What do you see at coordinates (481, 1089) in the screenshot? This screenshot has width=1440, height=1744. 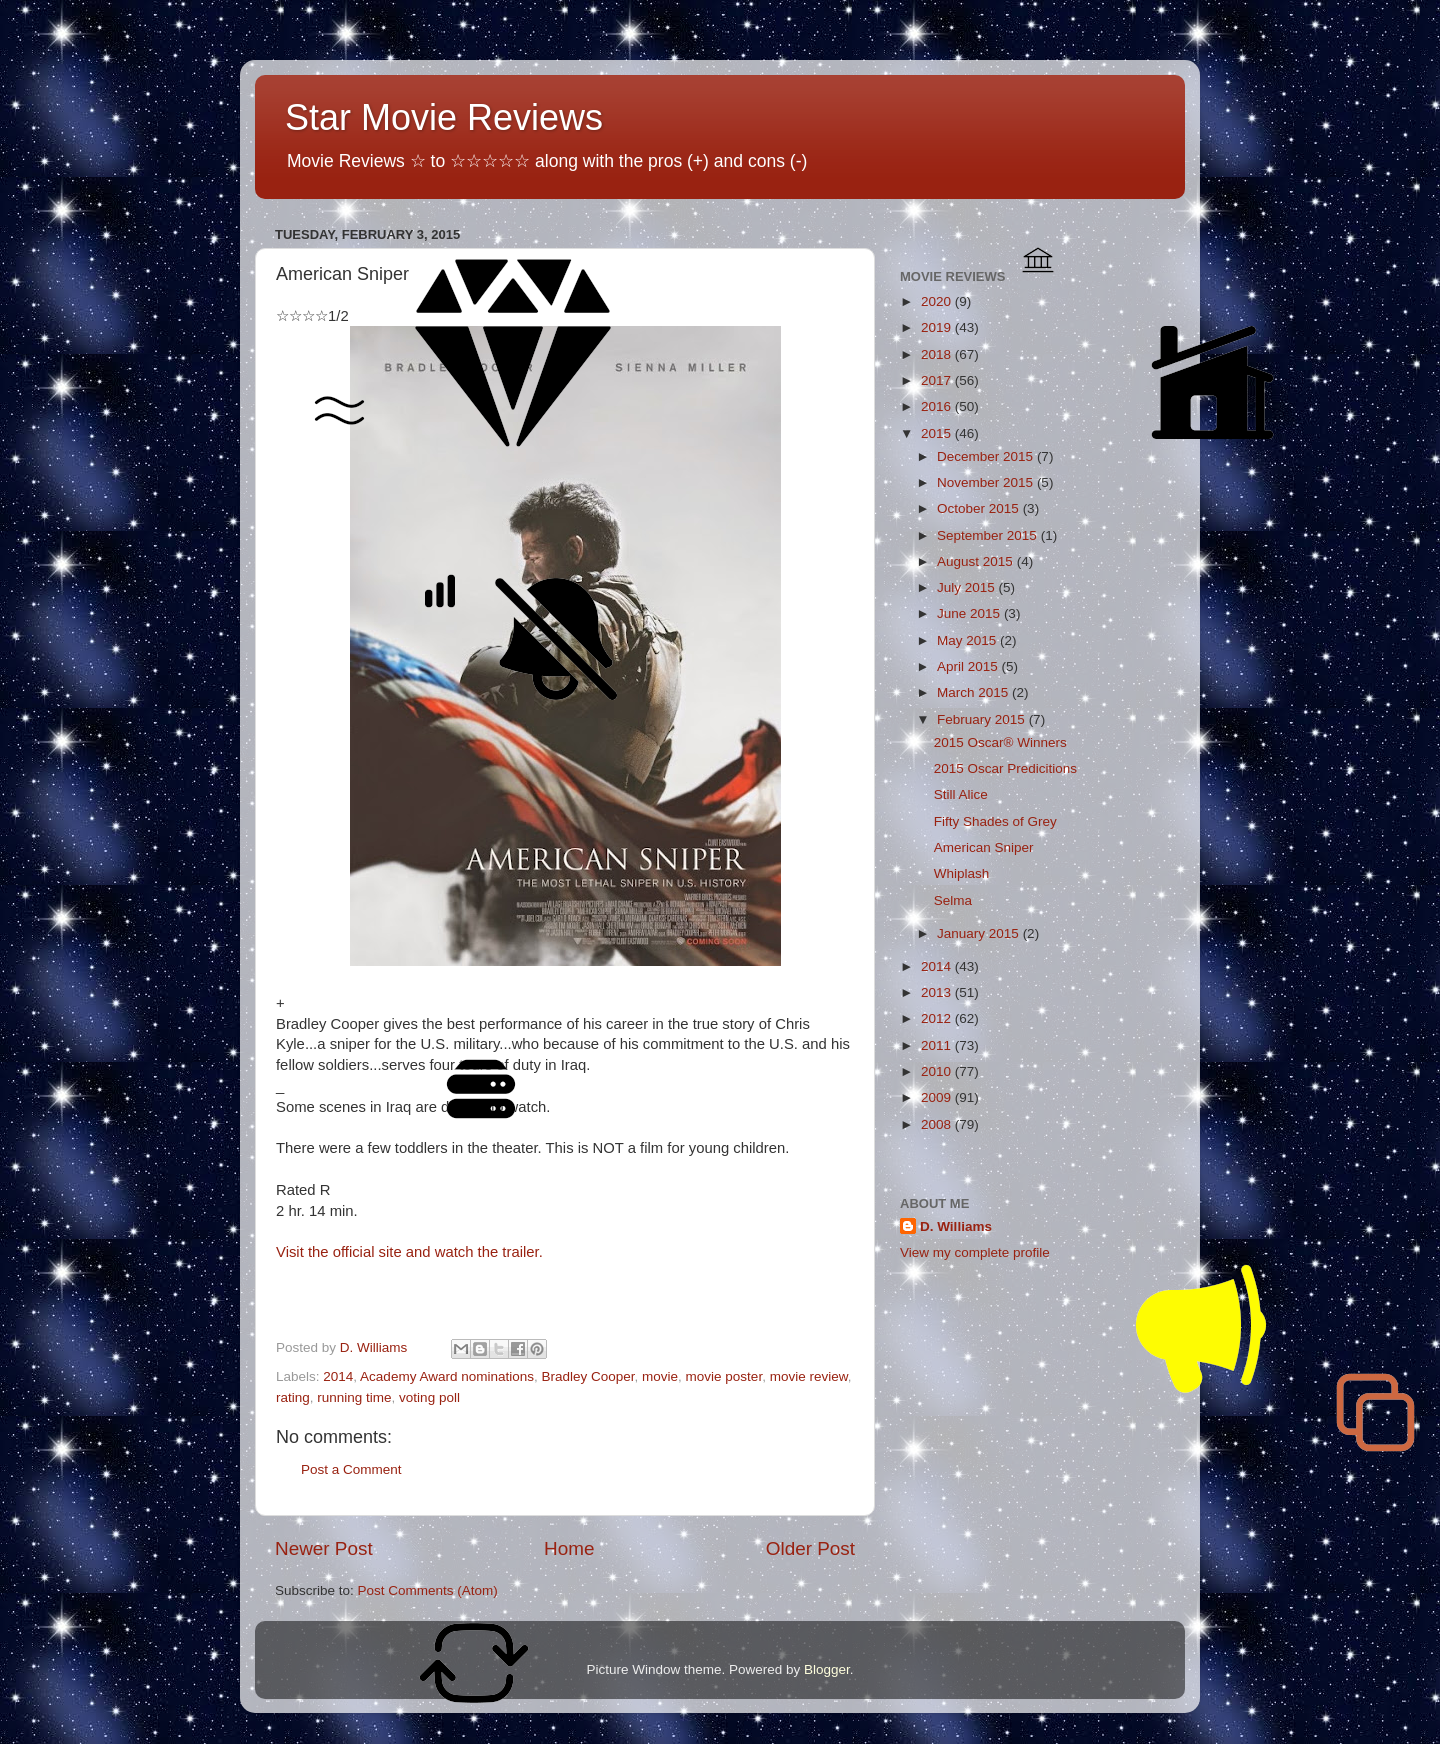 I see `view server infrastructure` at bounding box center [481, 1089].